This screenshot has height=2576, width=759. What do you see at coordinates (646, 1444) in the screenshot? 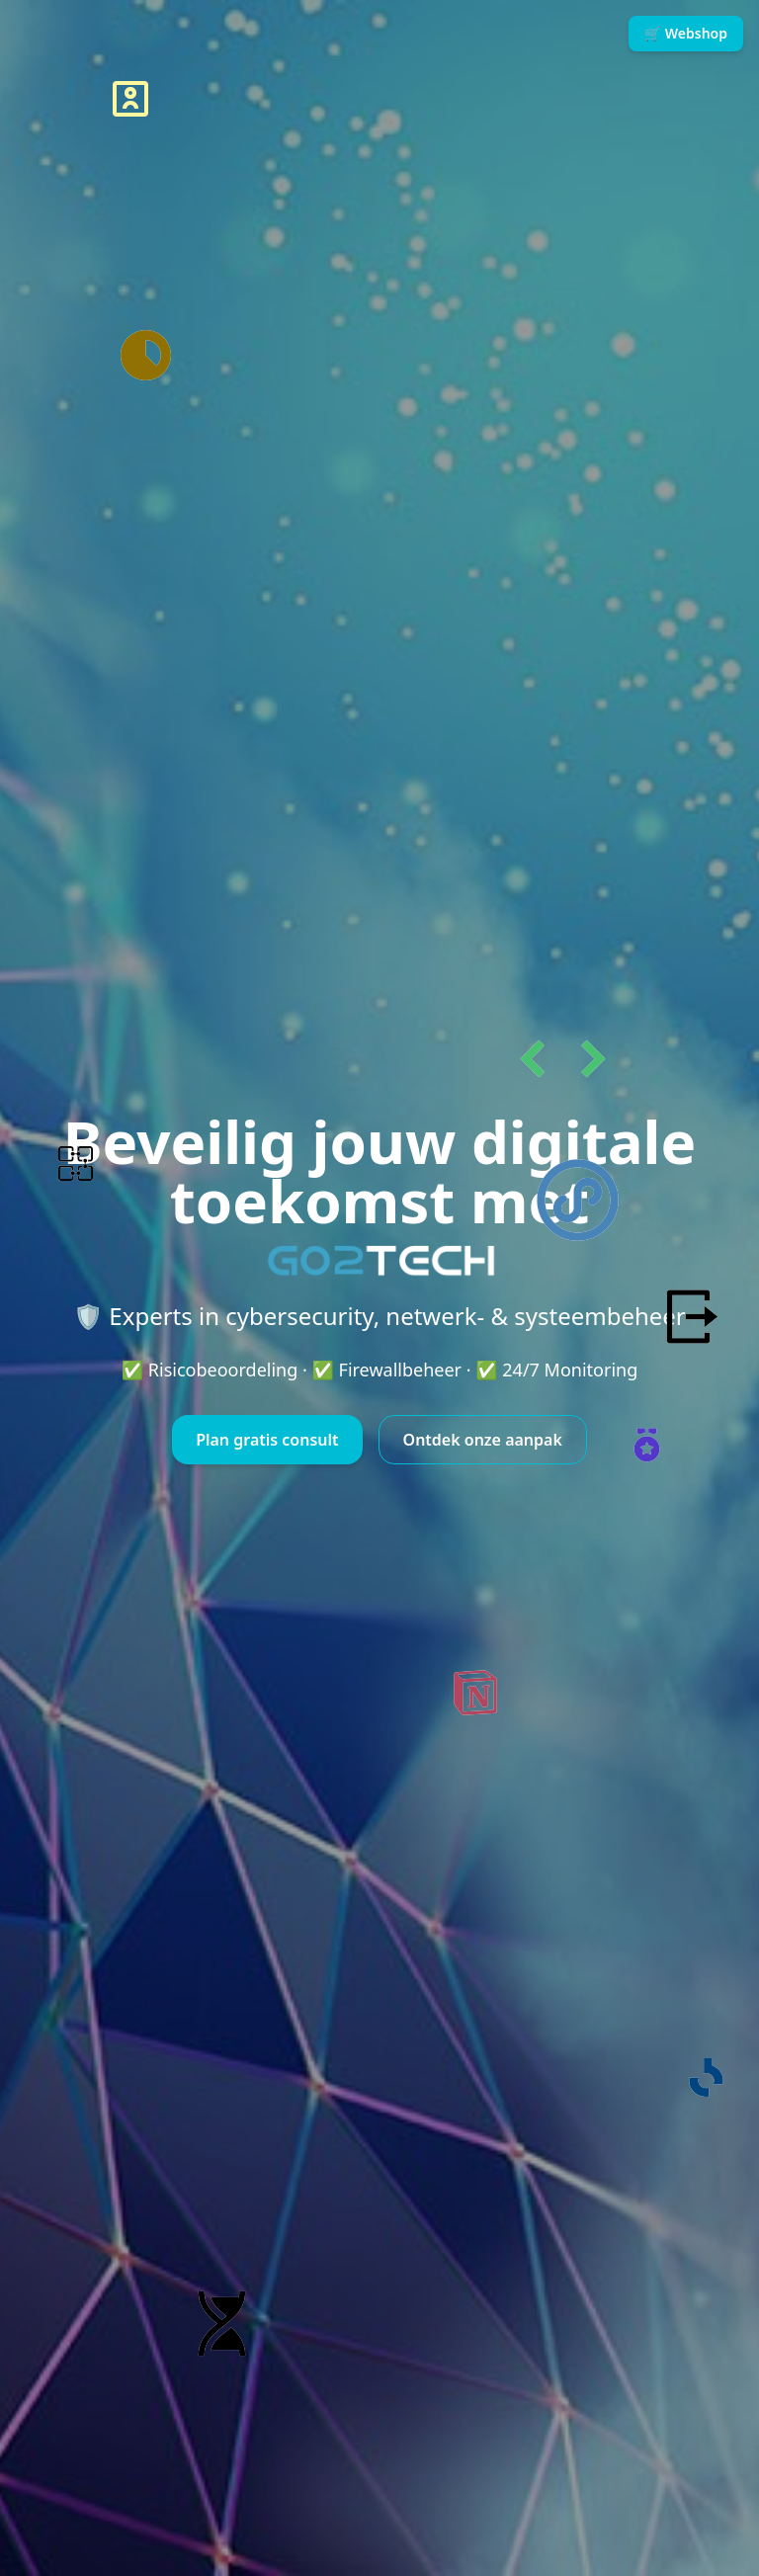
I see `view achievements or awards` at bounding box center [646, 1444].